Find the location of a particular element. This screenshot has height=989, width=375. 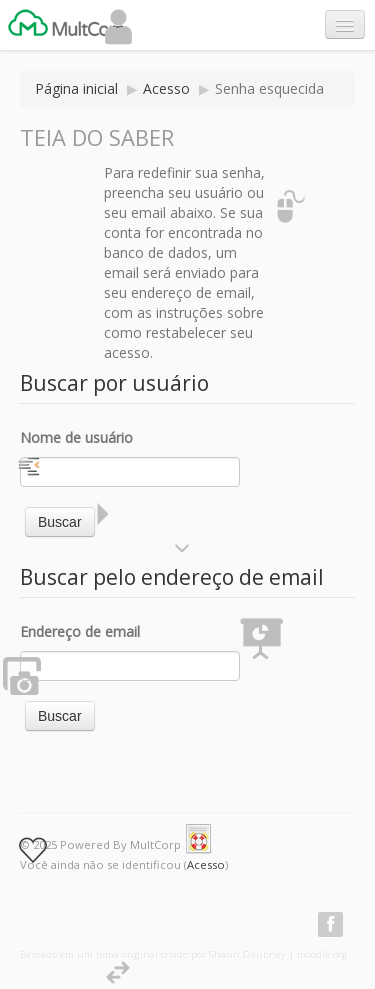

scroll down or view more content is located at coordinates (182, 549).